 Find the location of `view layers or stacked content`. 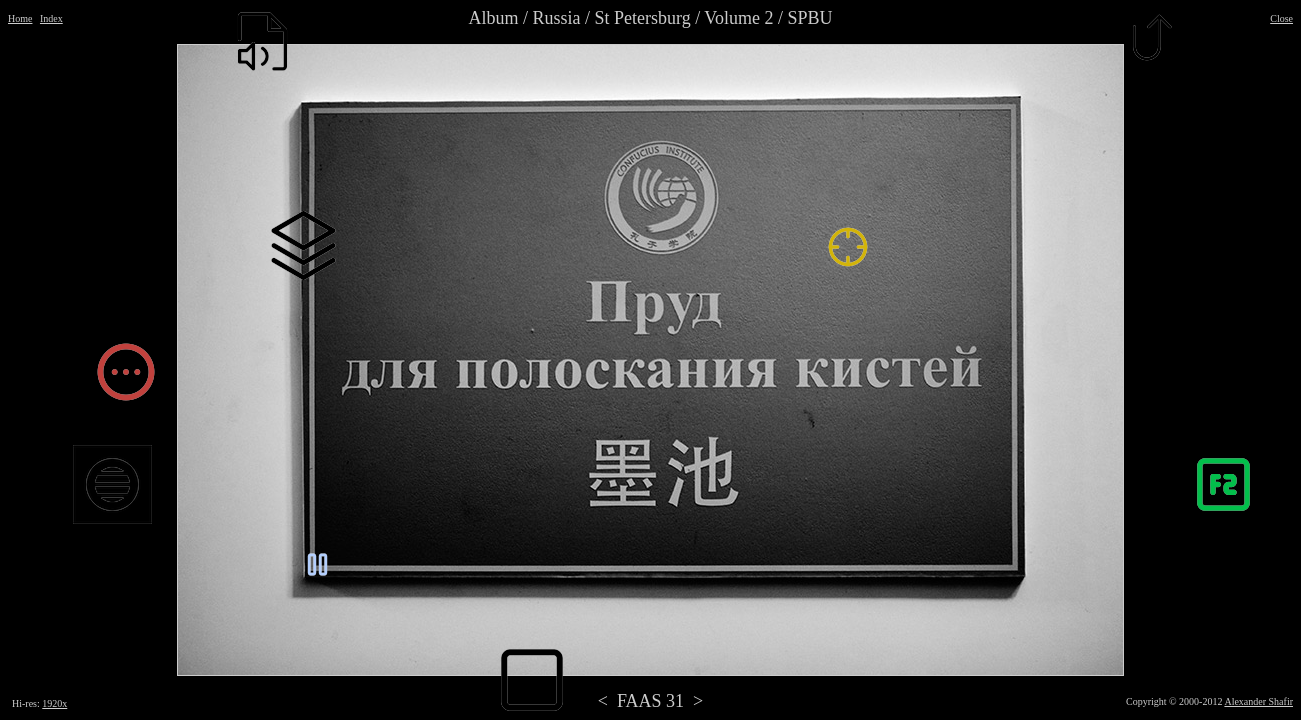

view layers or stacked content is located at coordinates (303, 245).